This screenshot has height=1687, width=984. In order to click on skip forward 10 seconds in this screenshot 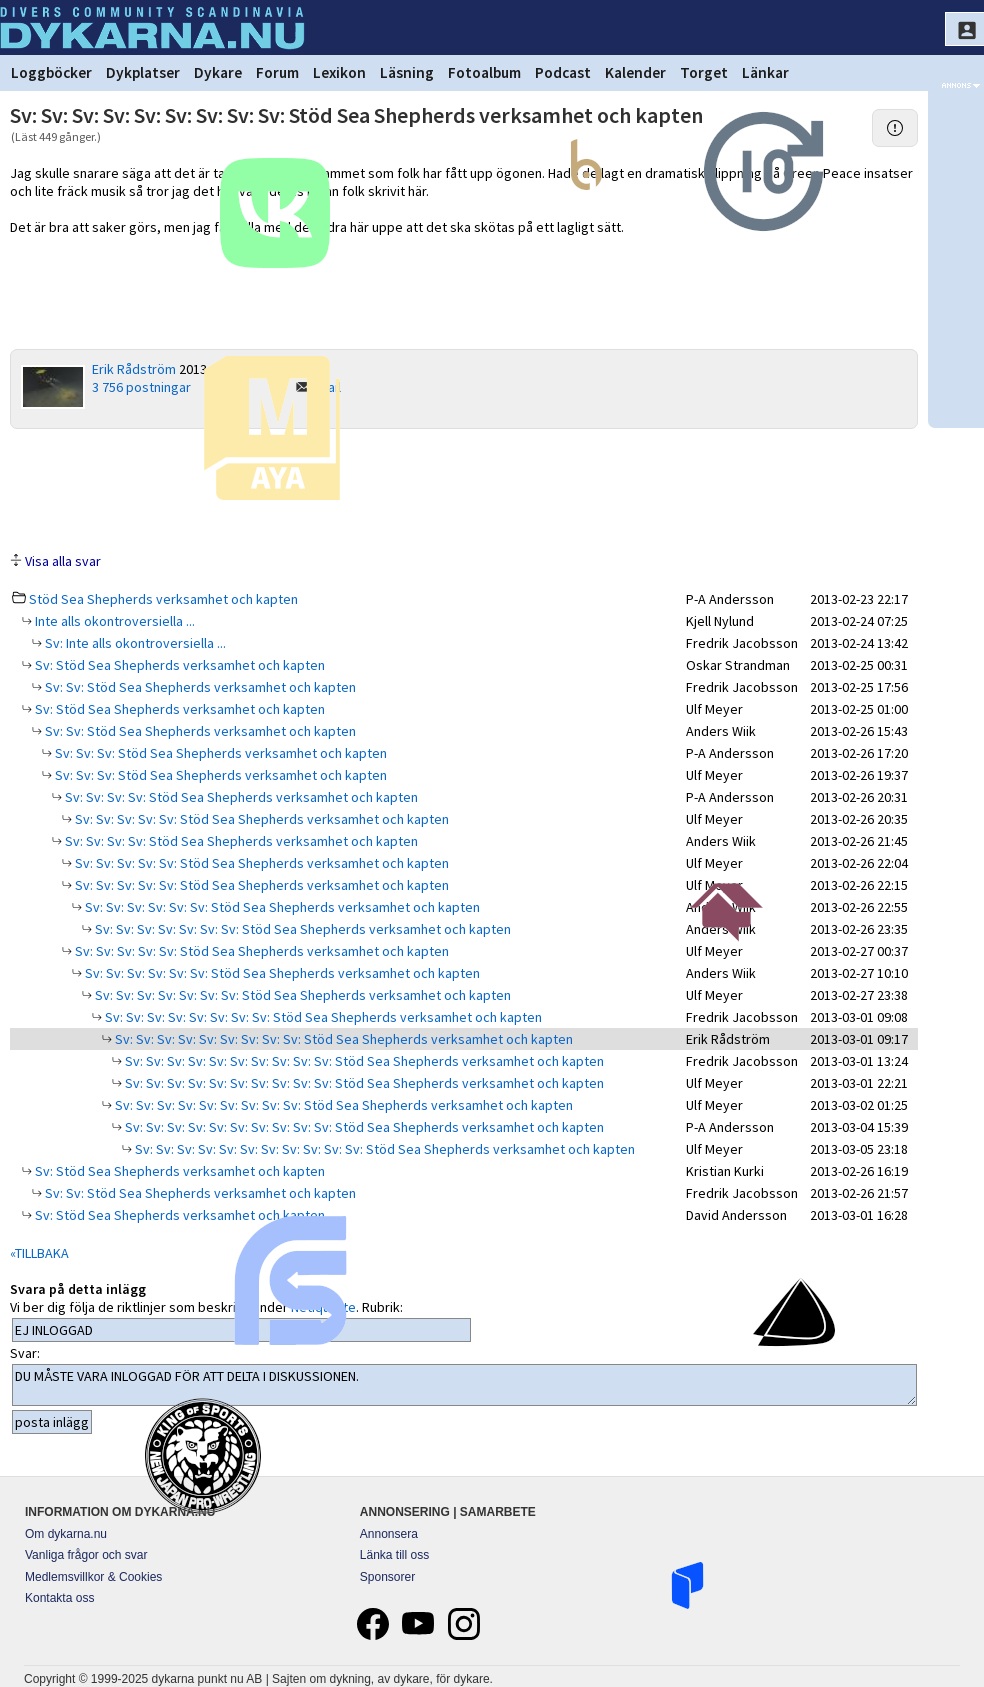, I will do `click(763, 171)`.